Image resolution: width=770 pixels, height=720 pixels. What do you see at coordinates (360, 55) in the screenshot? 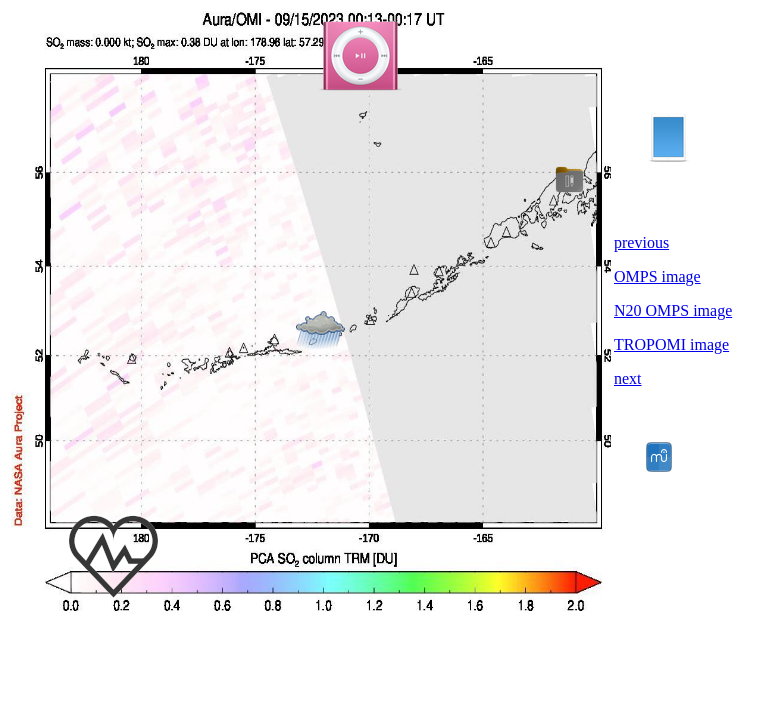
I see `iPod shuffle device connected` at bounding box center [360, 55].